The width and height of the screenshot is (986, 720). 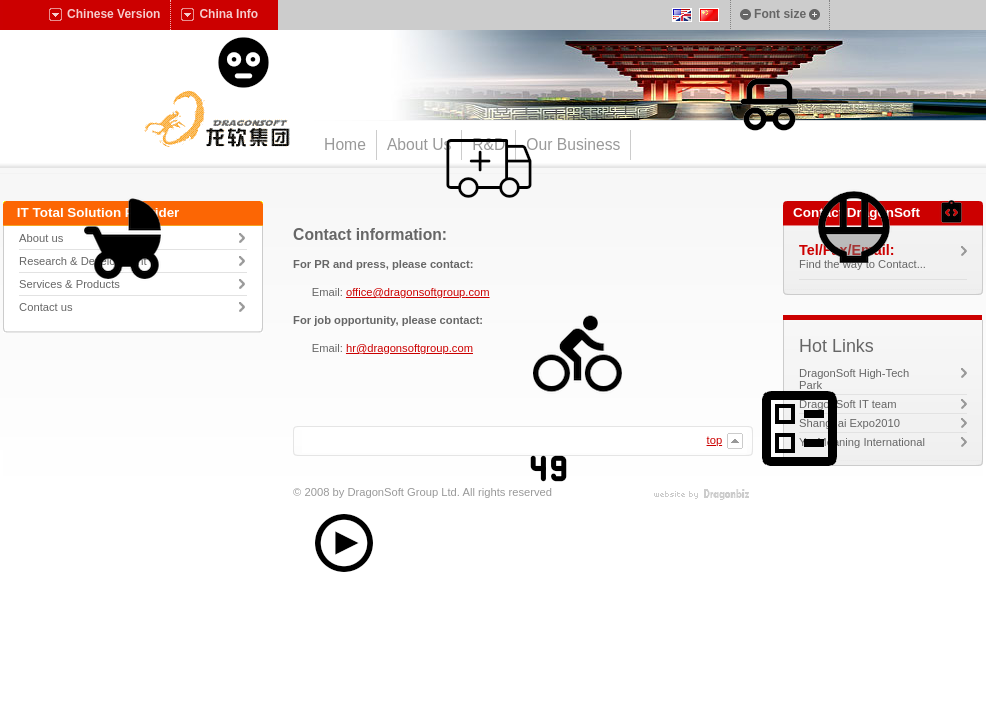 What do you see at coordinates (243, 62) in the screenshot?
I see `flushed or surprised reaction emoji` at bounding box center [243, 62].